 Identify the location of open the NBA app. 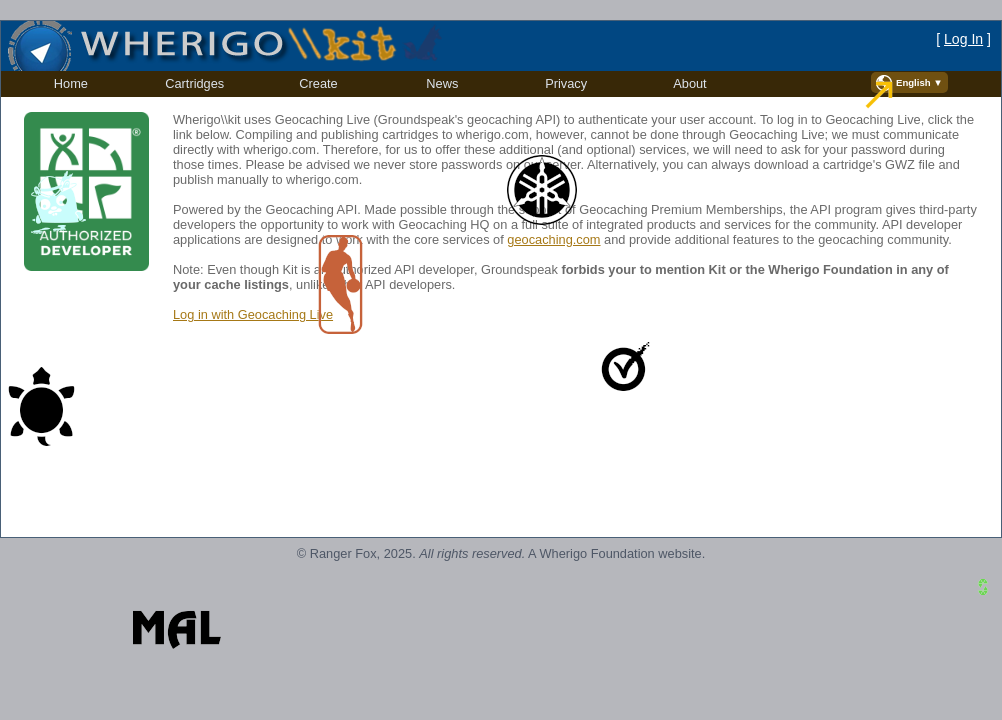
(340, 284).